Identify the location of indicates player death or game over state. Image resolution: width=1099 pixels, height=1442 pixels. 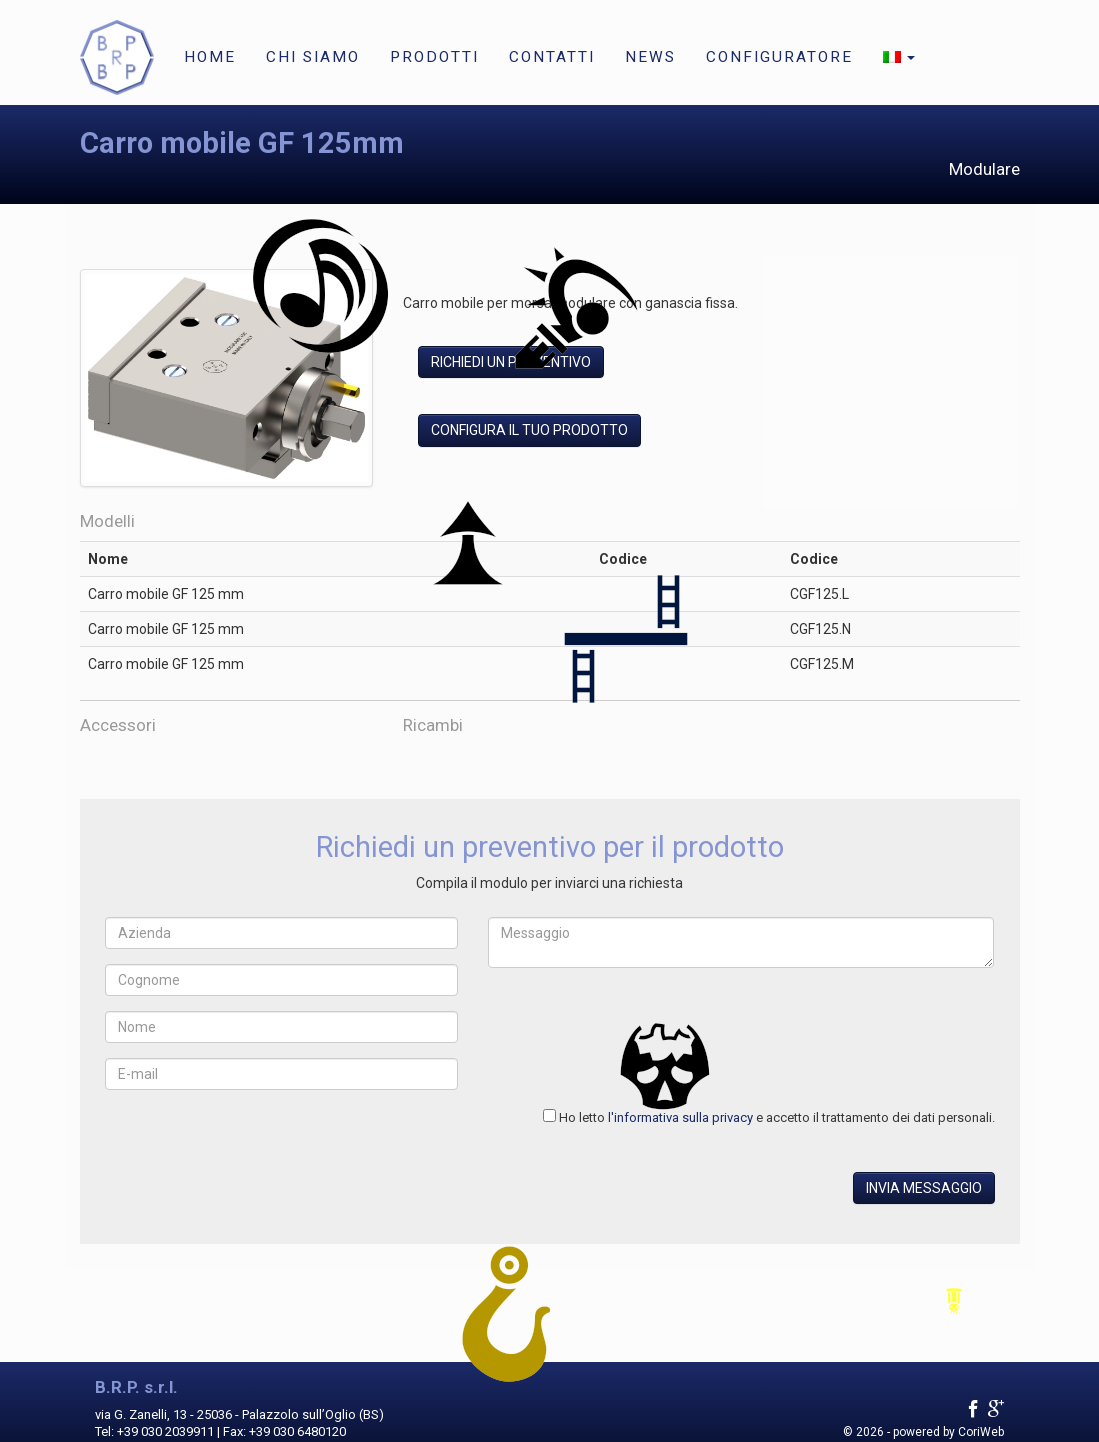
(665, 1067).